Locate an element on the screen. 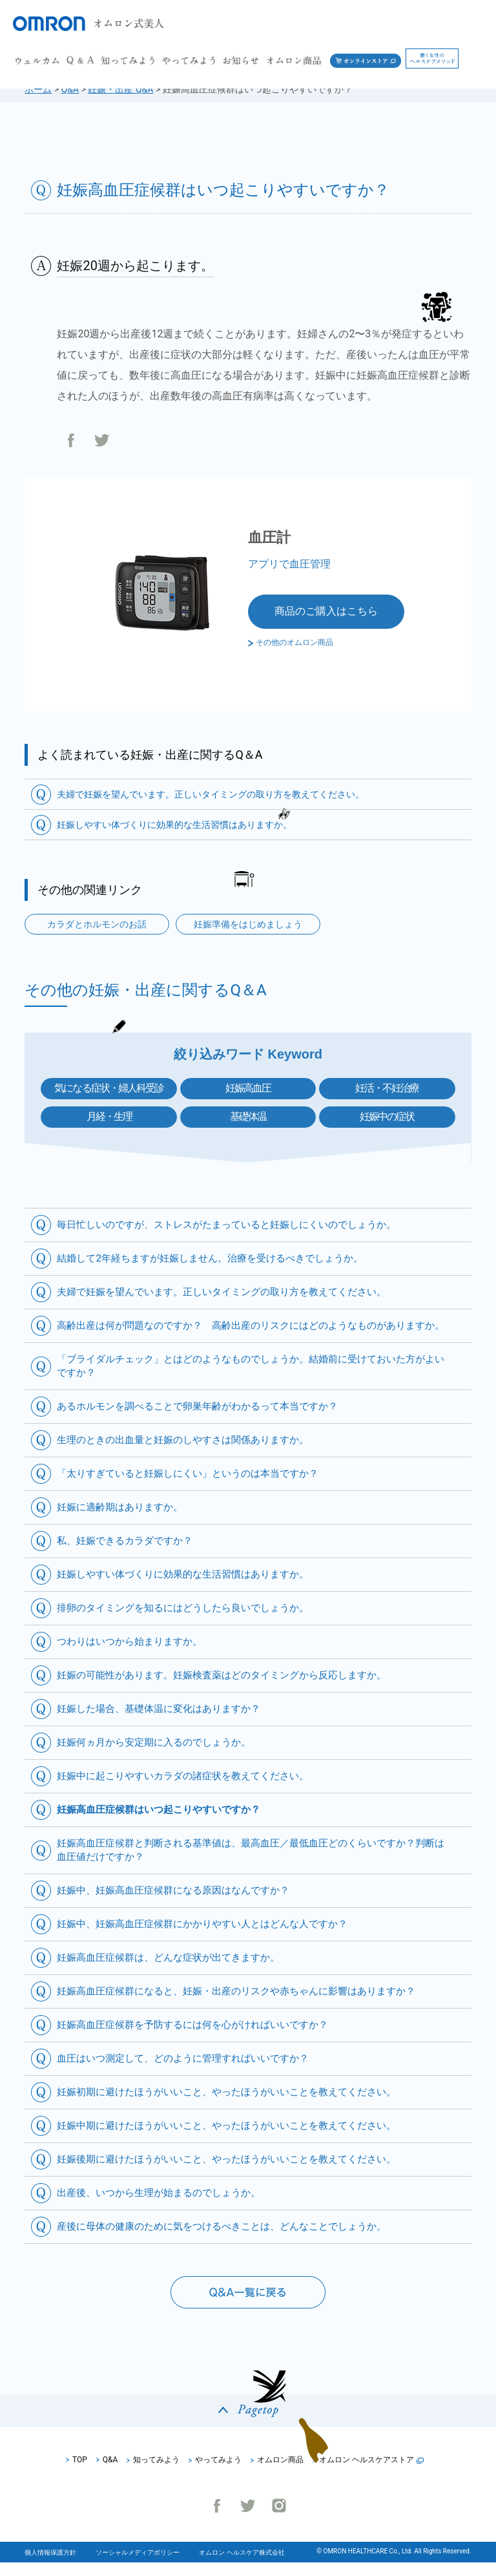 Image resolution: width=496 pixels, height=2576 pixels. highlight or mark important text is located at coordinates (119, 1026).